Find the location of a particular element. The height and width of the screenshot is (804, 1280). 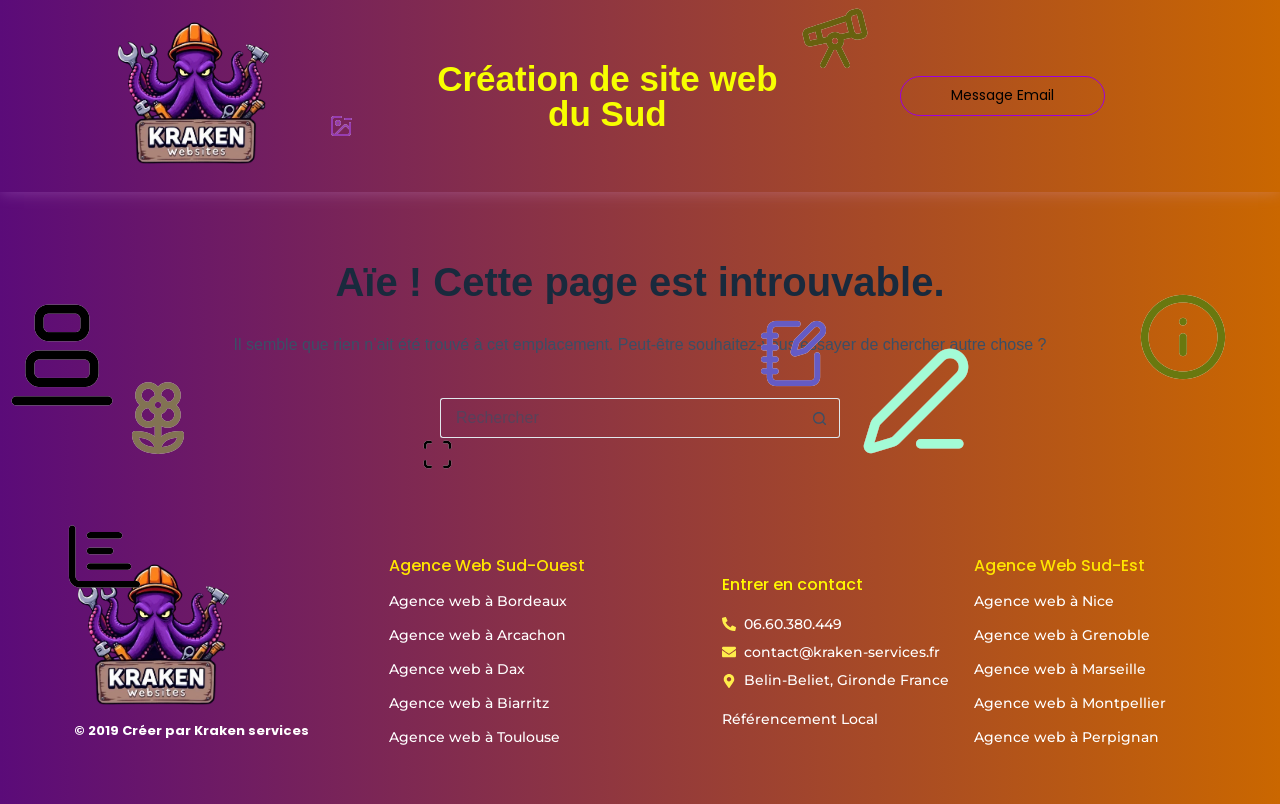

align objects to the bottom edge is located at coordinates (62, 355).